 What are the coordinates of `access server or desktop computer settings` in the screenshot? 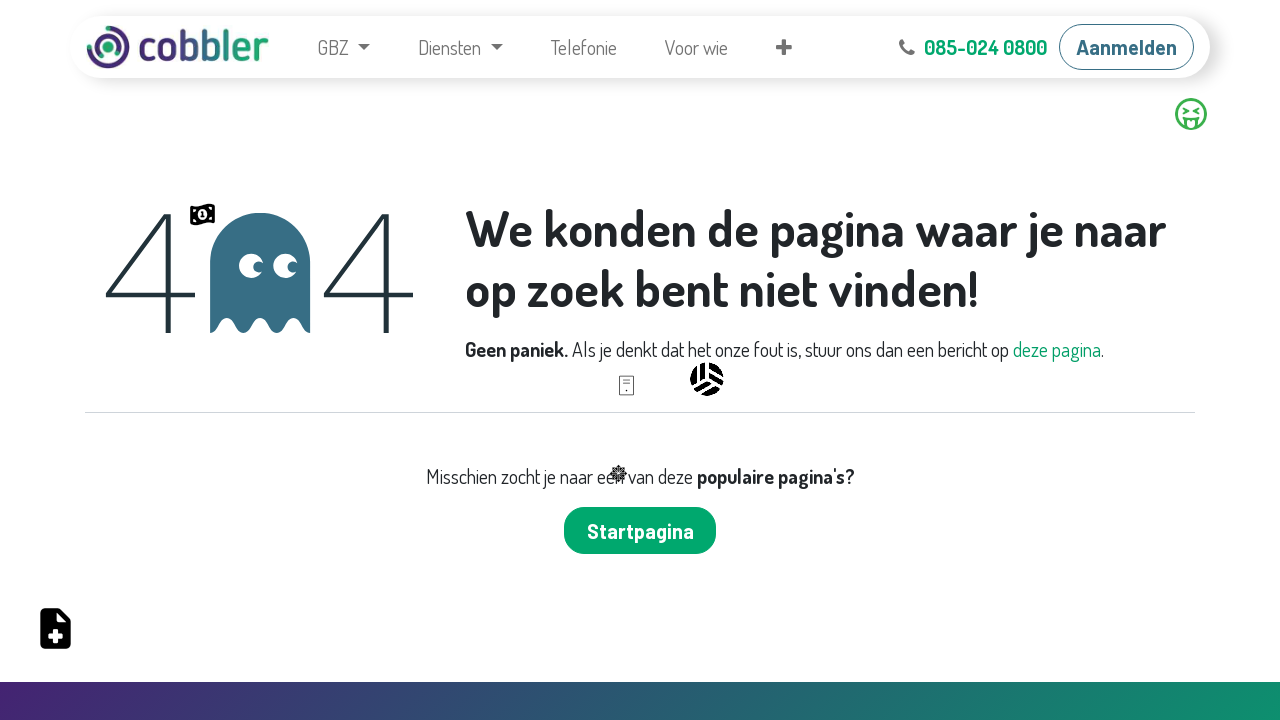 It's located at (626, 385).